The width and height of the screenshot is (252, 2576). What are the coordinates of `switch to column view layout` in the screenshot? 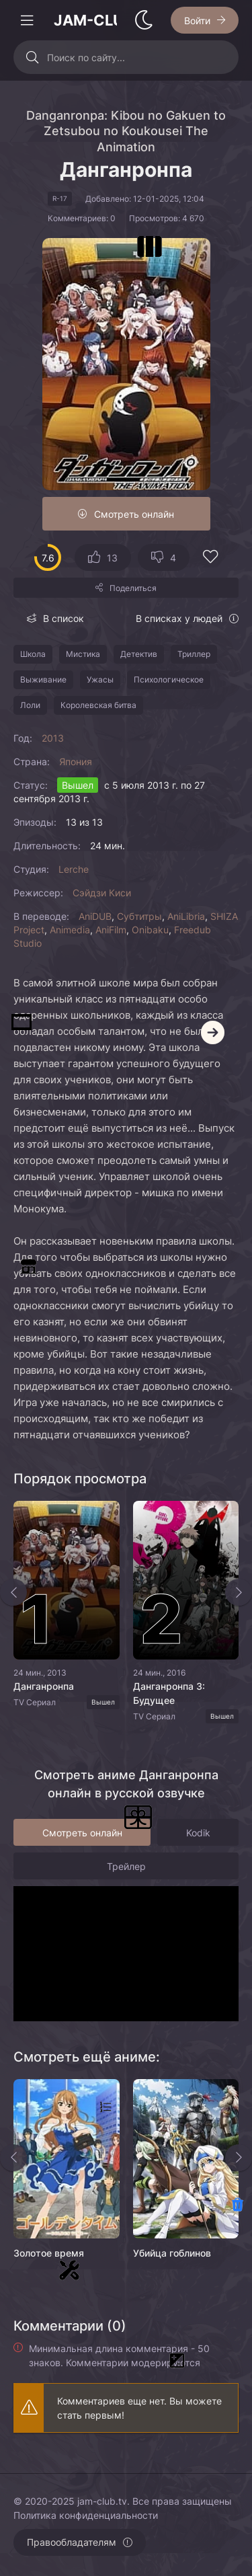 It's located at (149, 246).